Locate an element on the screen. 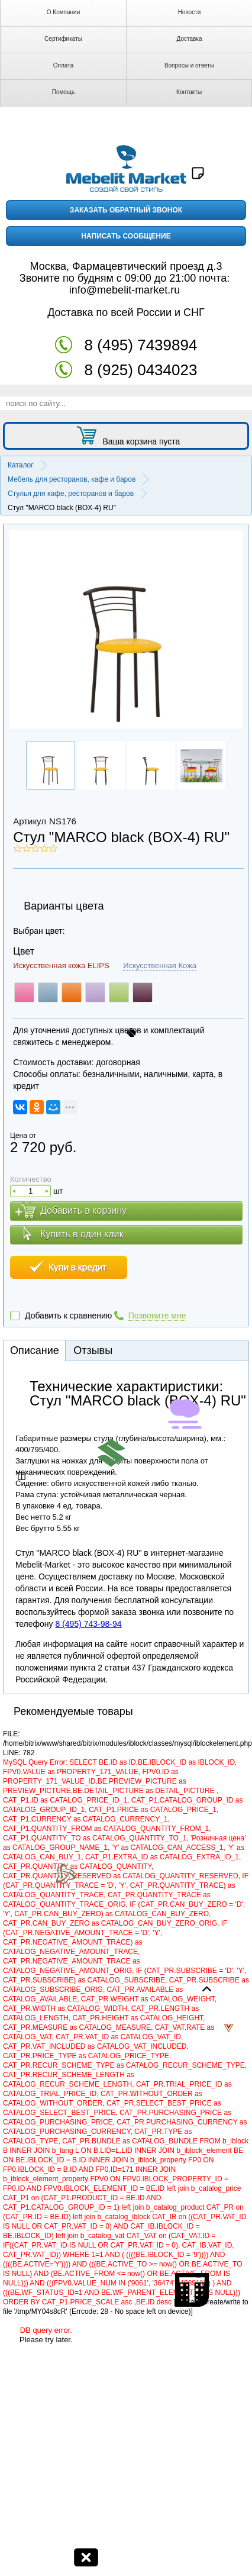 This screenshot has height=2576, width=252. switch to two-column layout view is located at coordinates (21, 1476).